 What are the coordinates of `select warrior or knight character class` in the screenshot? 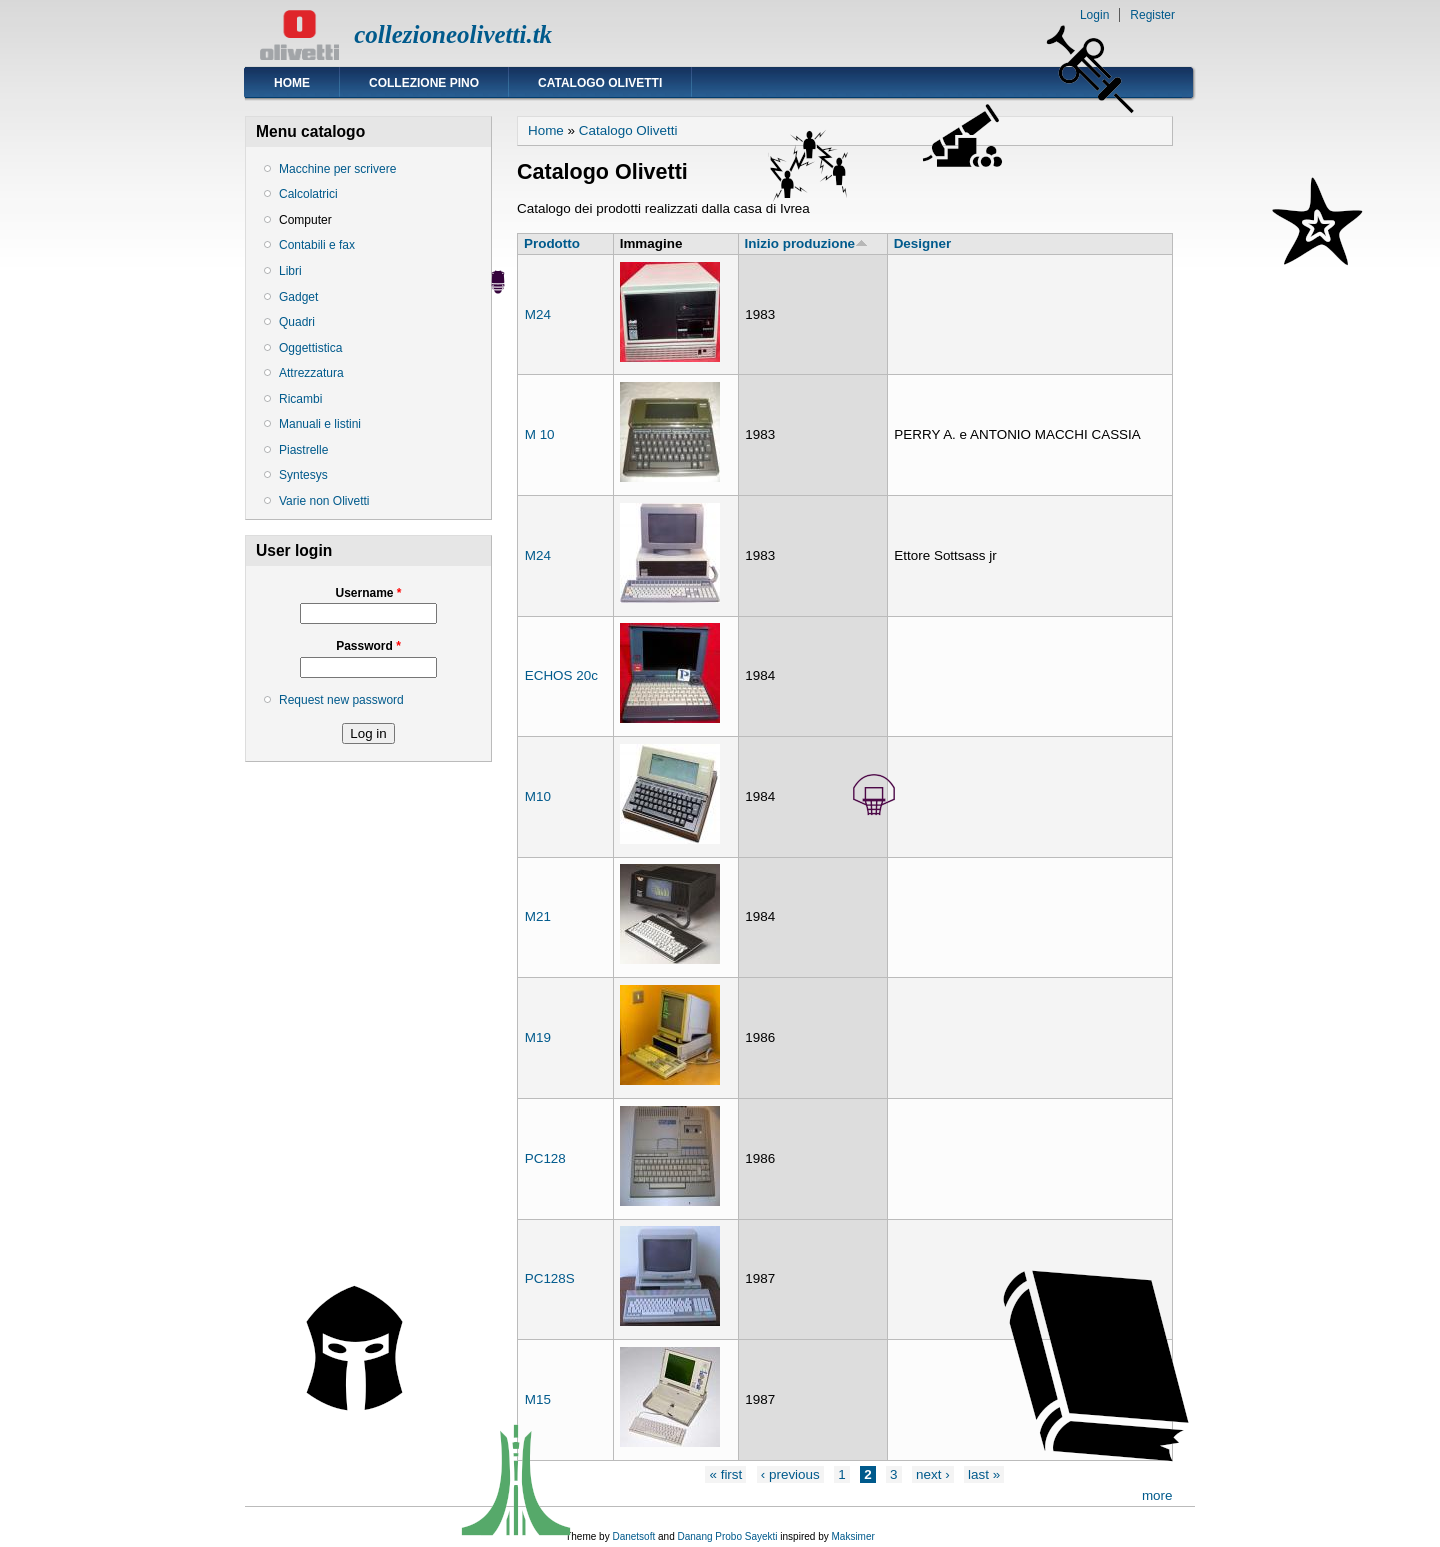 It's located at (354, 1350).